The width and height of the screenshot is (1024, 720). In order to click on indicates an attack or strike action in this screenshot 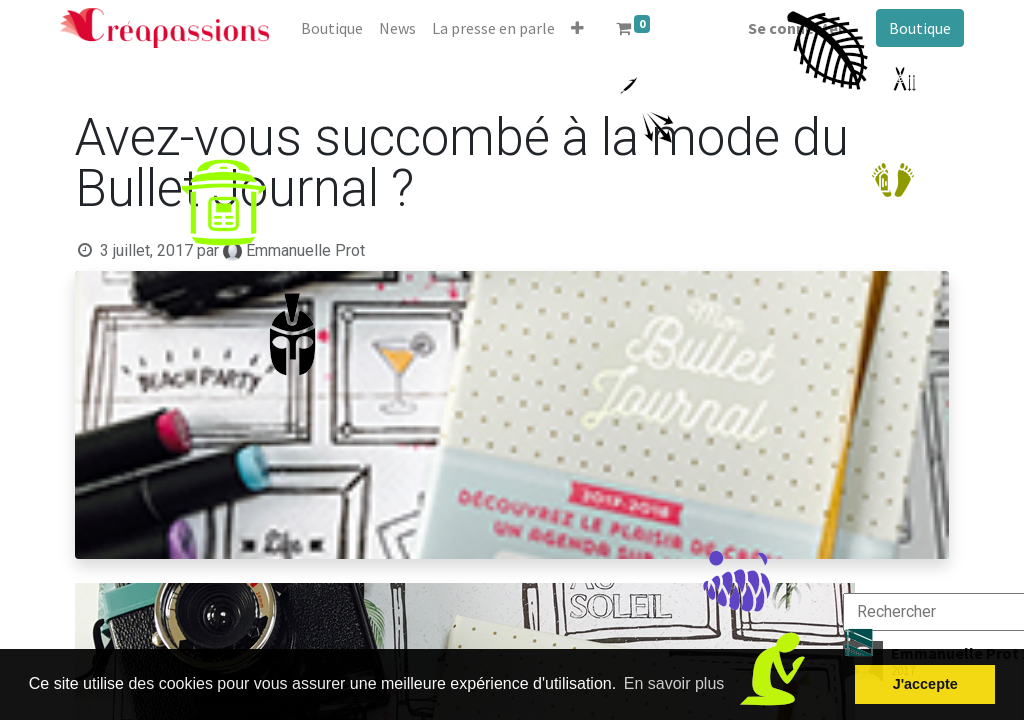, I will do `click(658, 127)`.